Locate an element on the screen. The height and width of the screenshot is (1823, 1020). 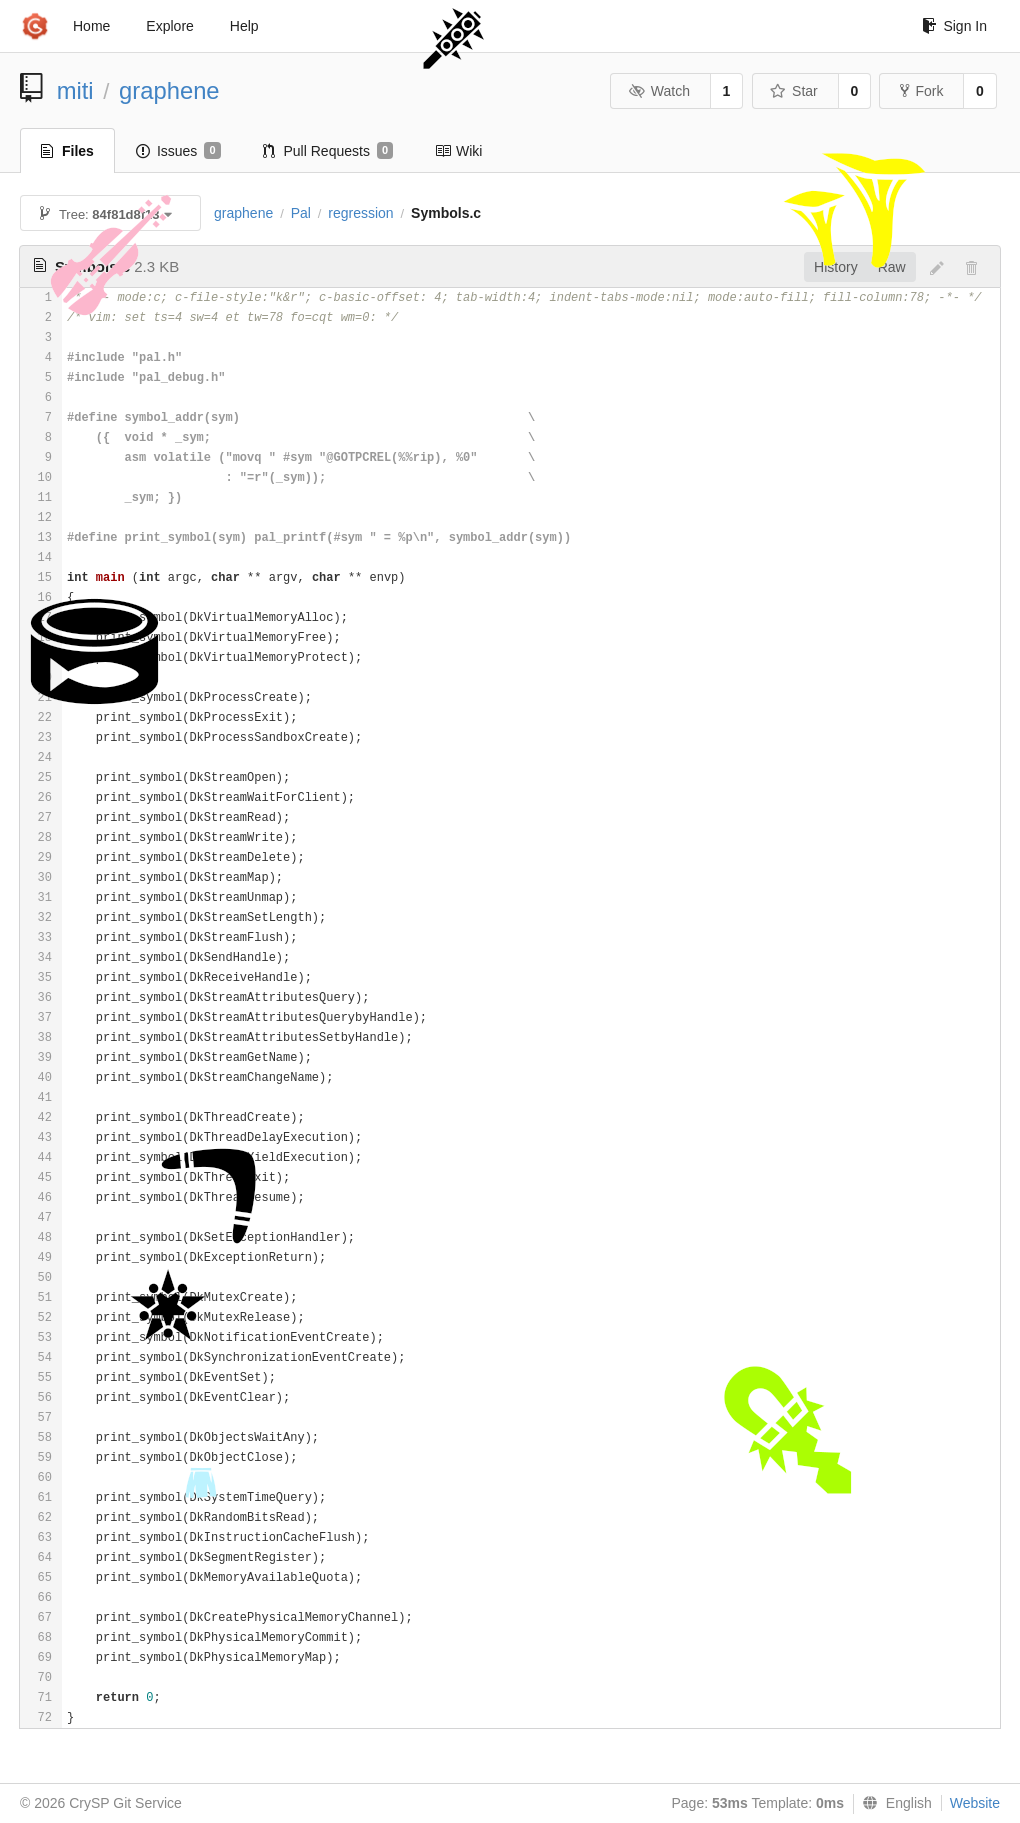
view achievements or rewards in a game is located at coordinates (168, 1306).